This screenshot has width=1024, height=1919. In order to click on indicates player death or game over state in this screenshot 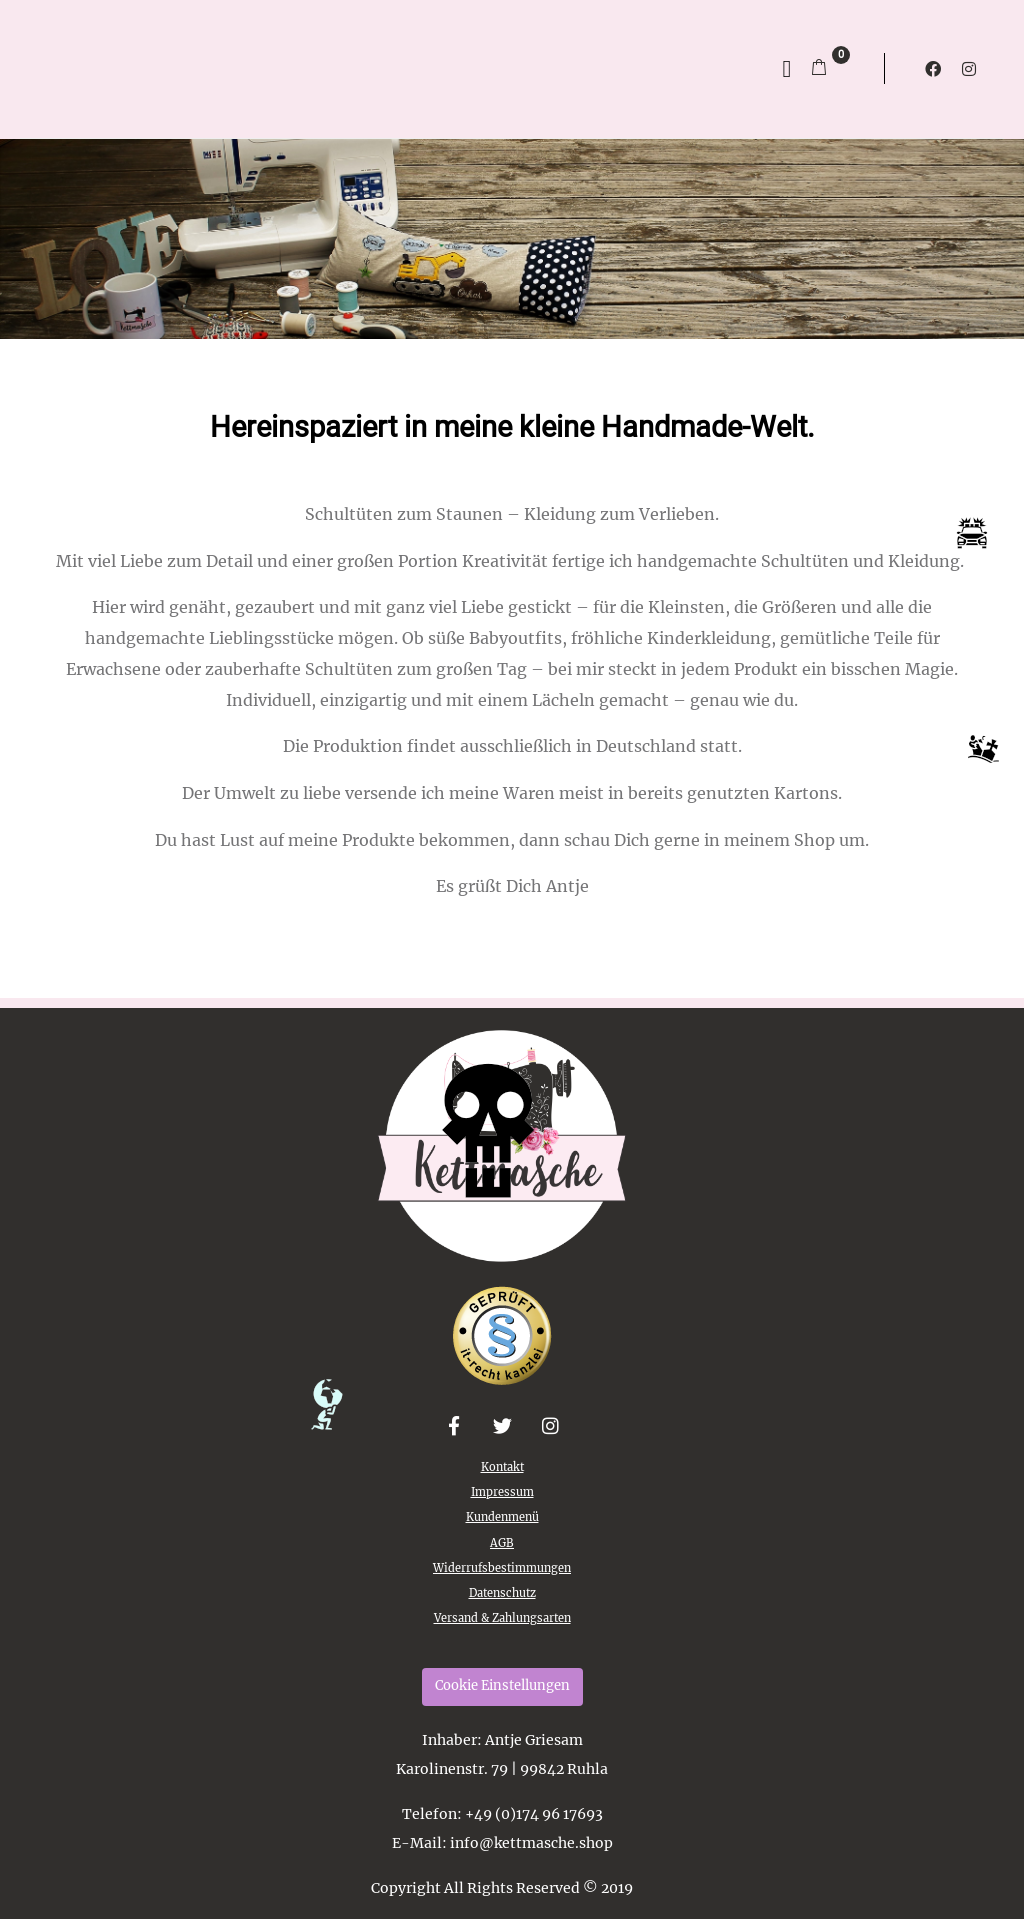, I will do `click(487, 1129)`.